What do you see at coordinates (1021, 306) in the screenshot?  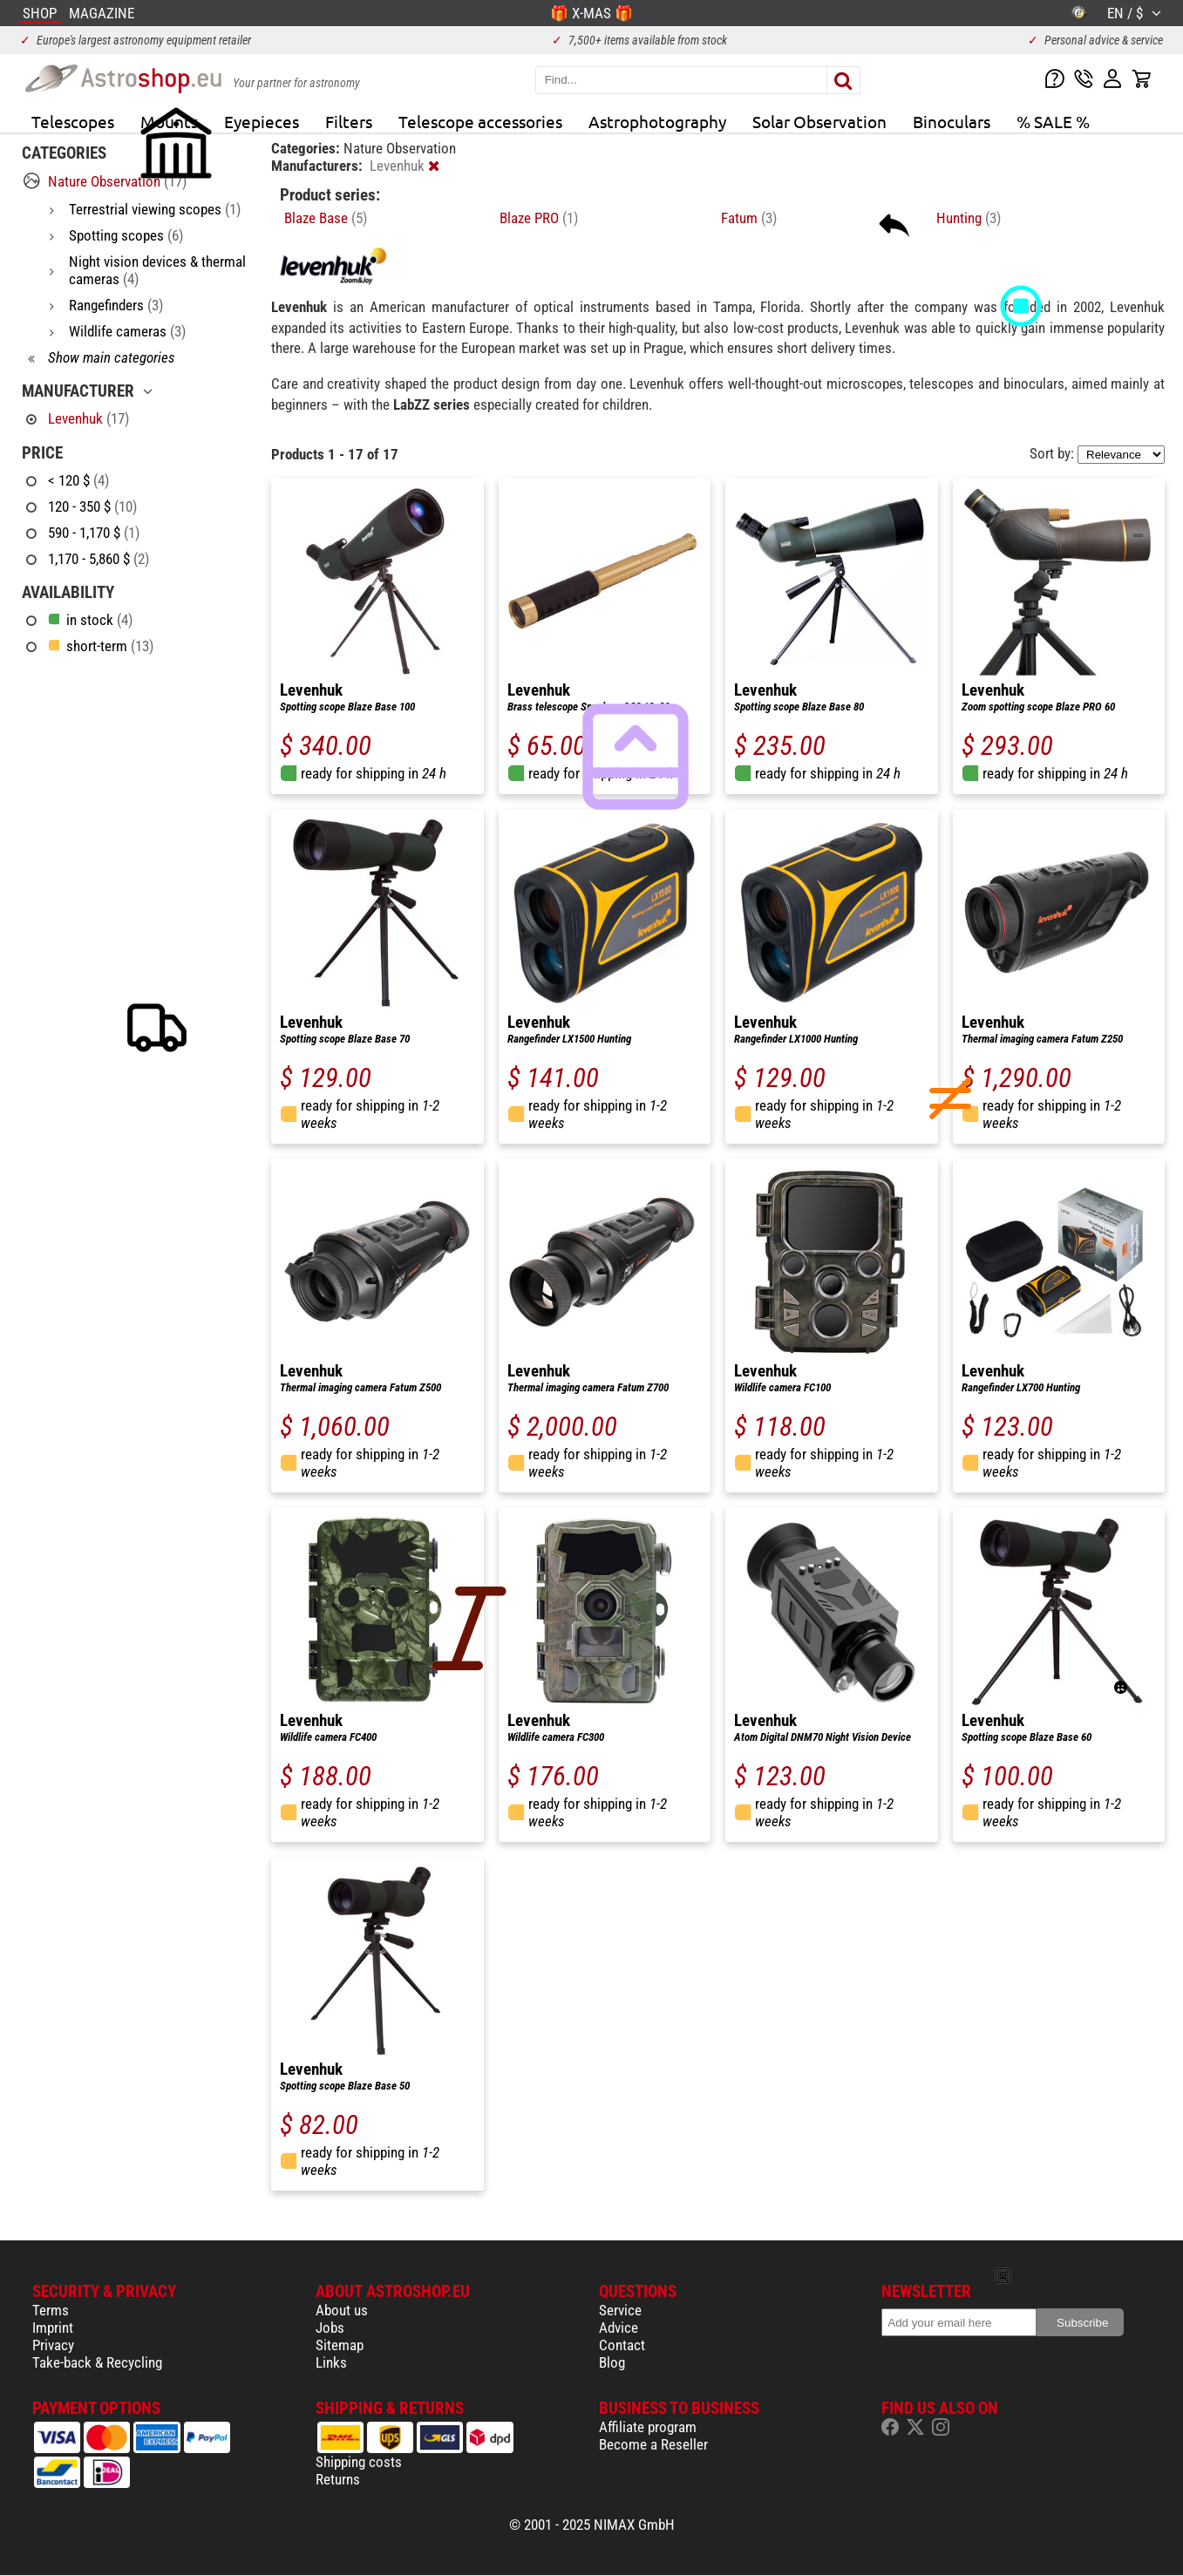 I see `stop media playback` at bounding box center [1021, 306].